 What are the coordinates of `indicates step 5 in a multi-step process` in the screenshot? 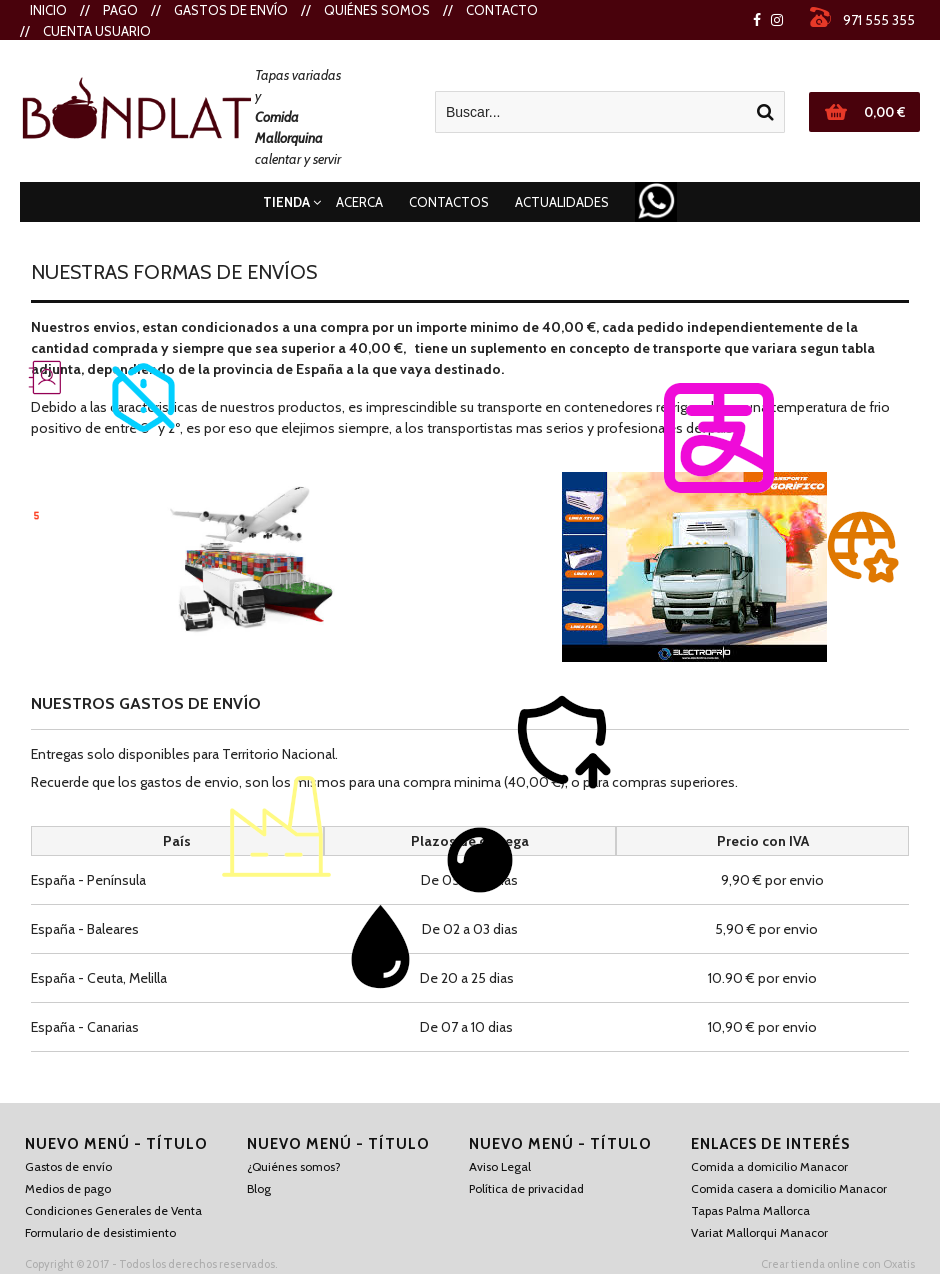 It's located at (36, 515).